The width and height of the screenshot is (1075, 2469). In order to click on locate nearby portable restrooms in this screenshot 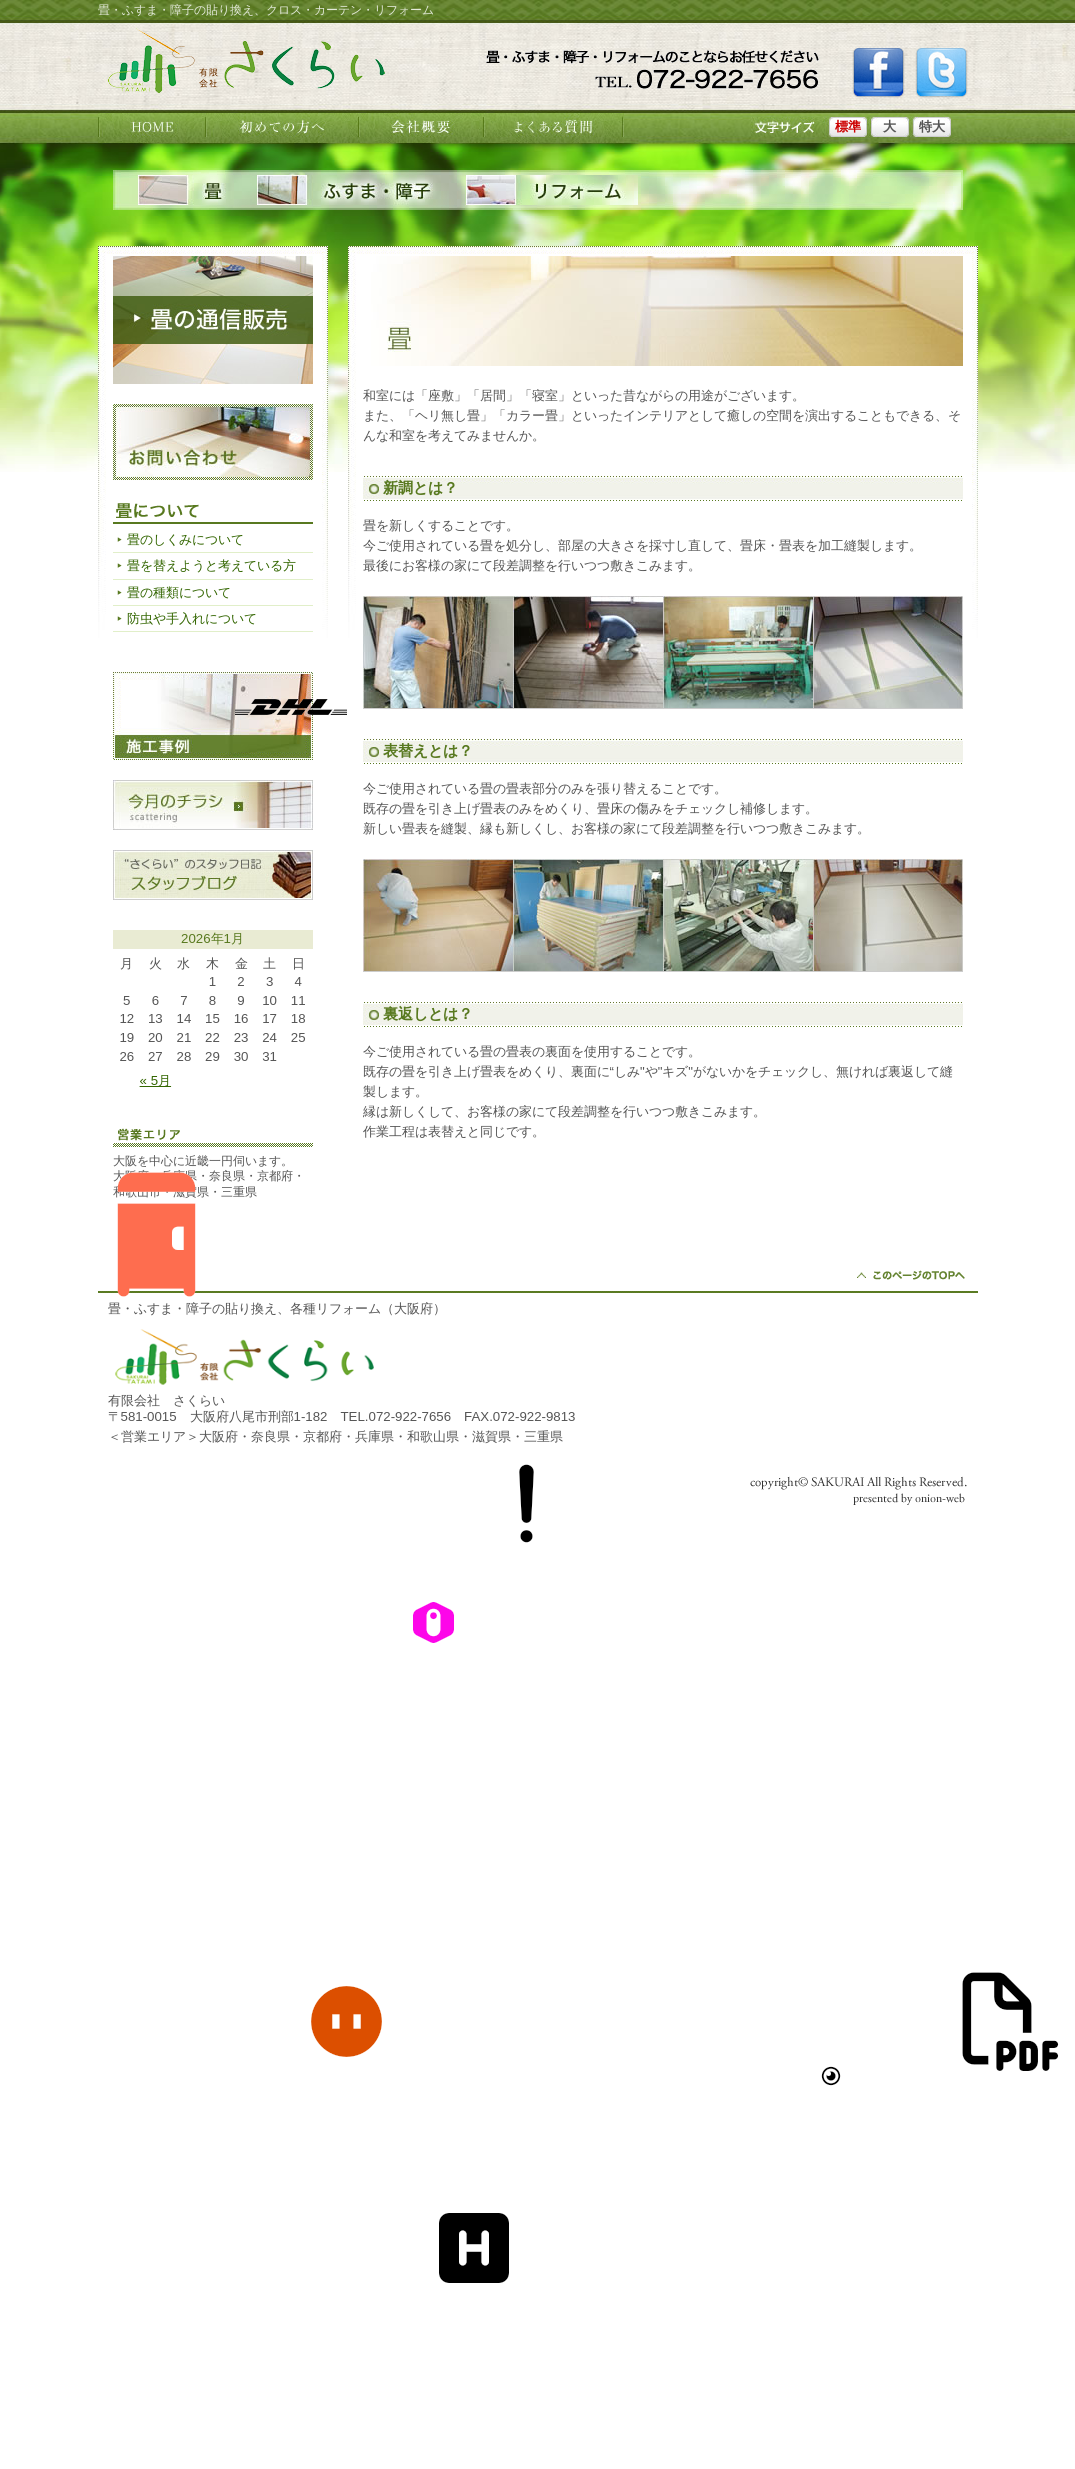, I will do `click(156, 1234)`.